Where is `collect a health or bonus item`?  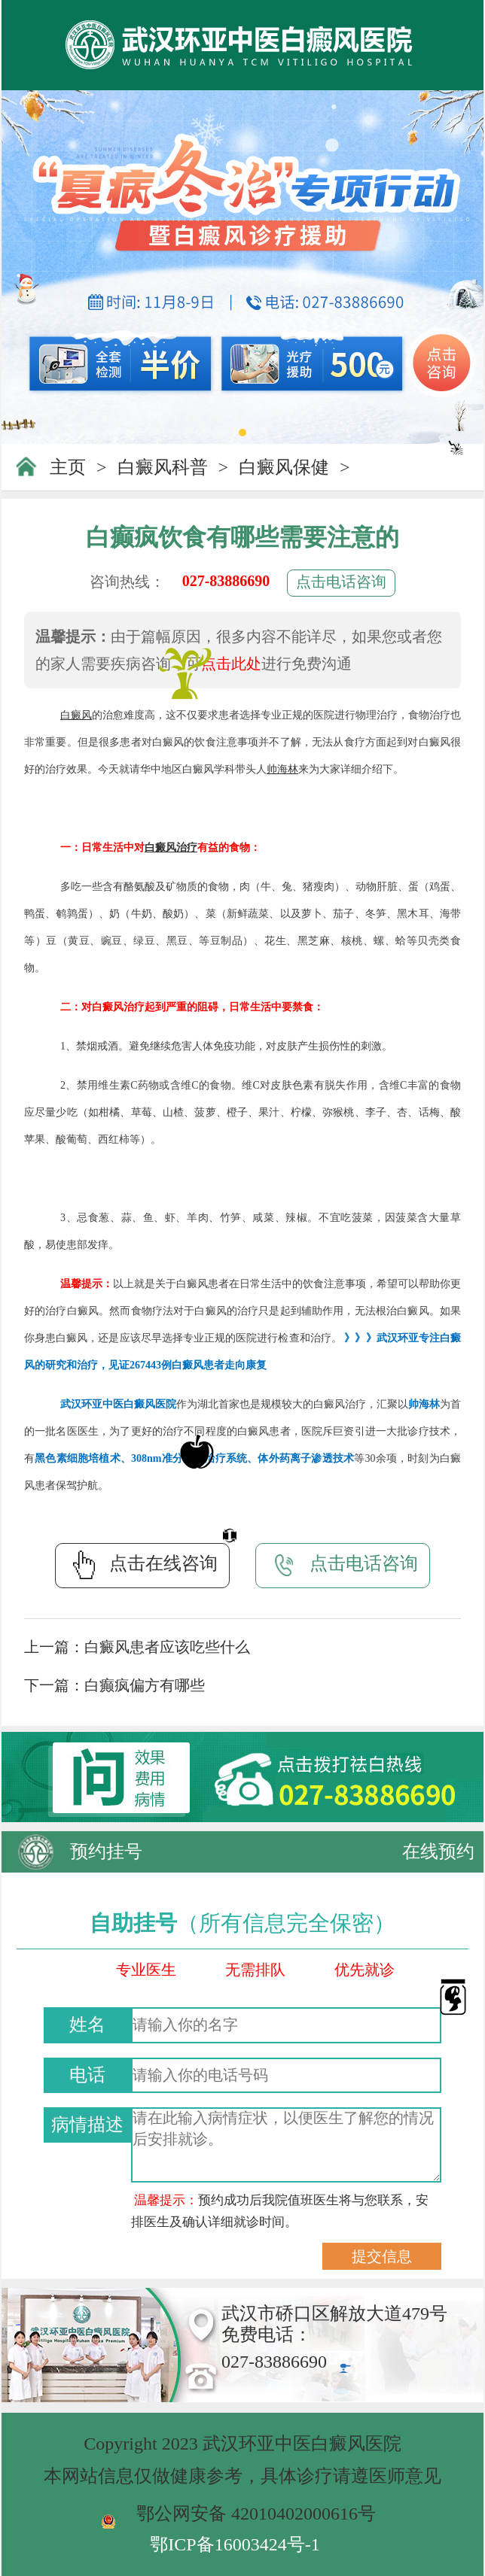
collect a health or bonus item is located at coordinates (197, 1451).